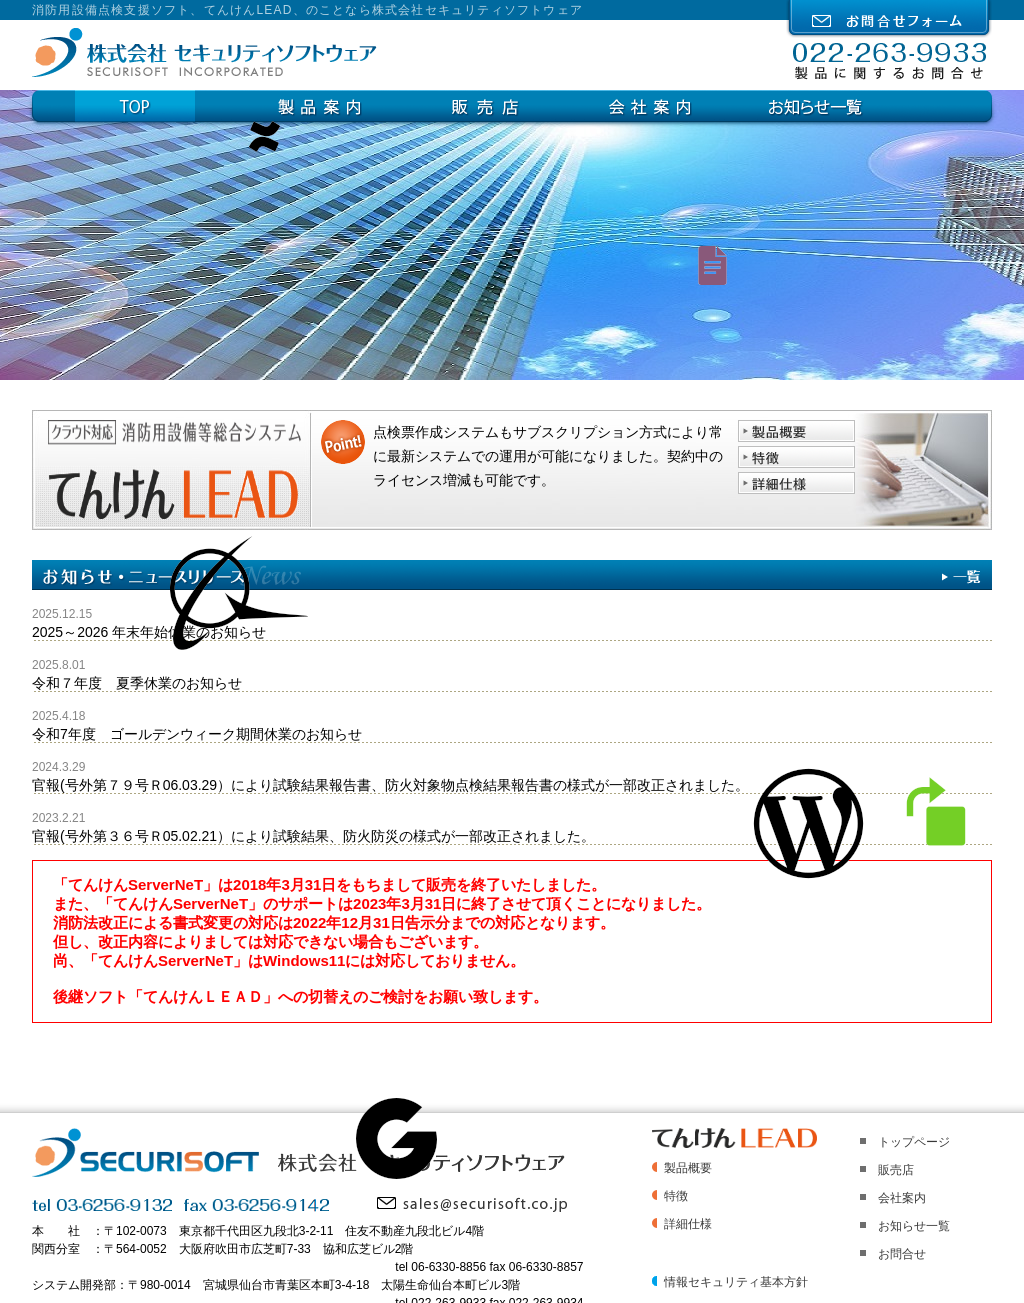  What do you see at coordinates (808, 823) in the screenshot?
I see `wordpress logo` at bounding box center [808, 823].